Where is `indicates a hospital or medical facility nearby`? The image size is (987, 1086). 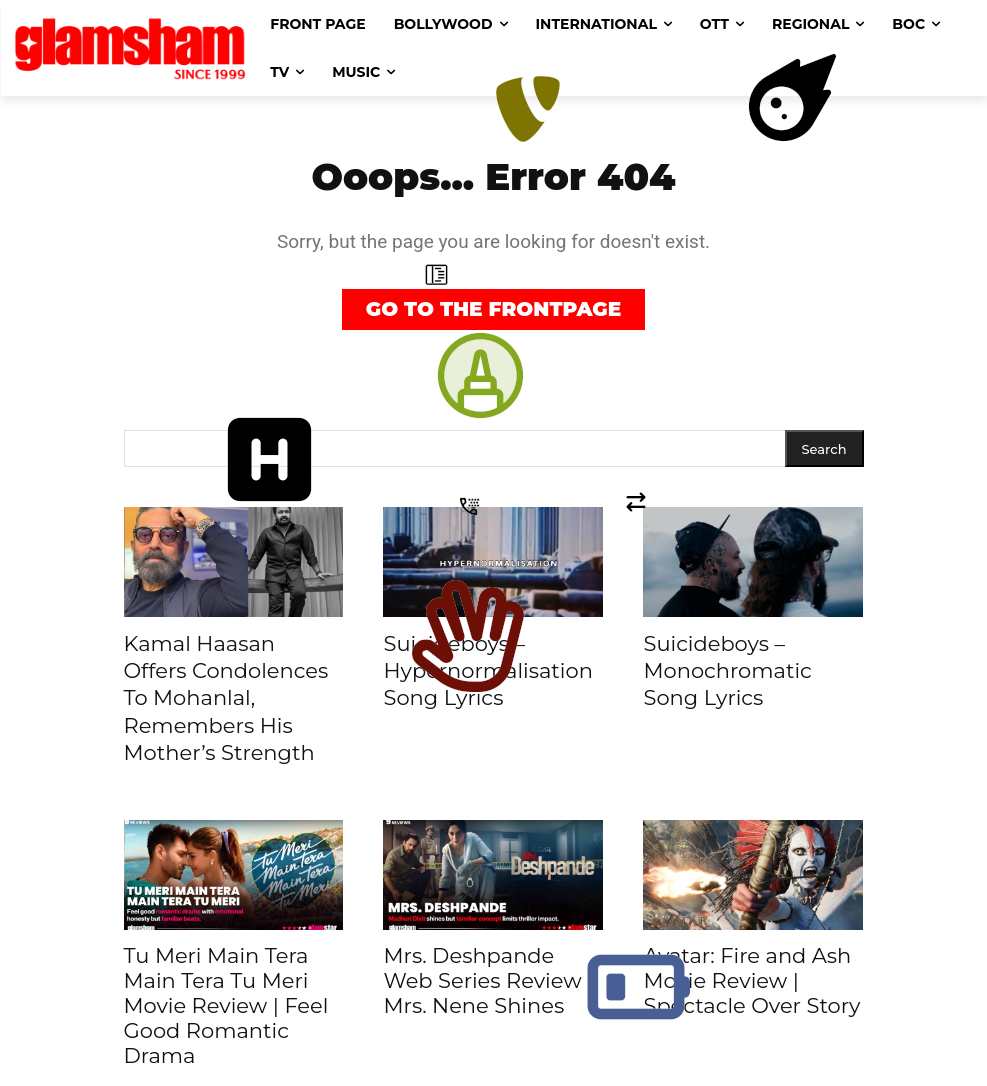 indicates a hospital or medical facility nearby is located at coordinates (269, 459).